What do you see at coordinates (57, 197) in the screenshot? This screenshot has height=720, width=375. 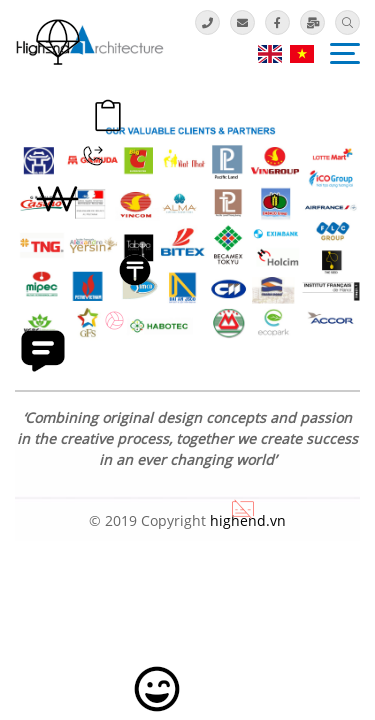 I see `indicates Korean won currency` at bounding box center [57, 197].